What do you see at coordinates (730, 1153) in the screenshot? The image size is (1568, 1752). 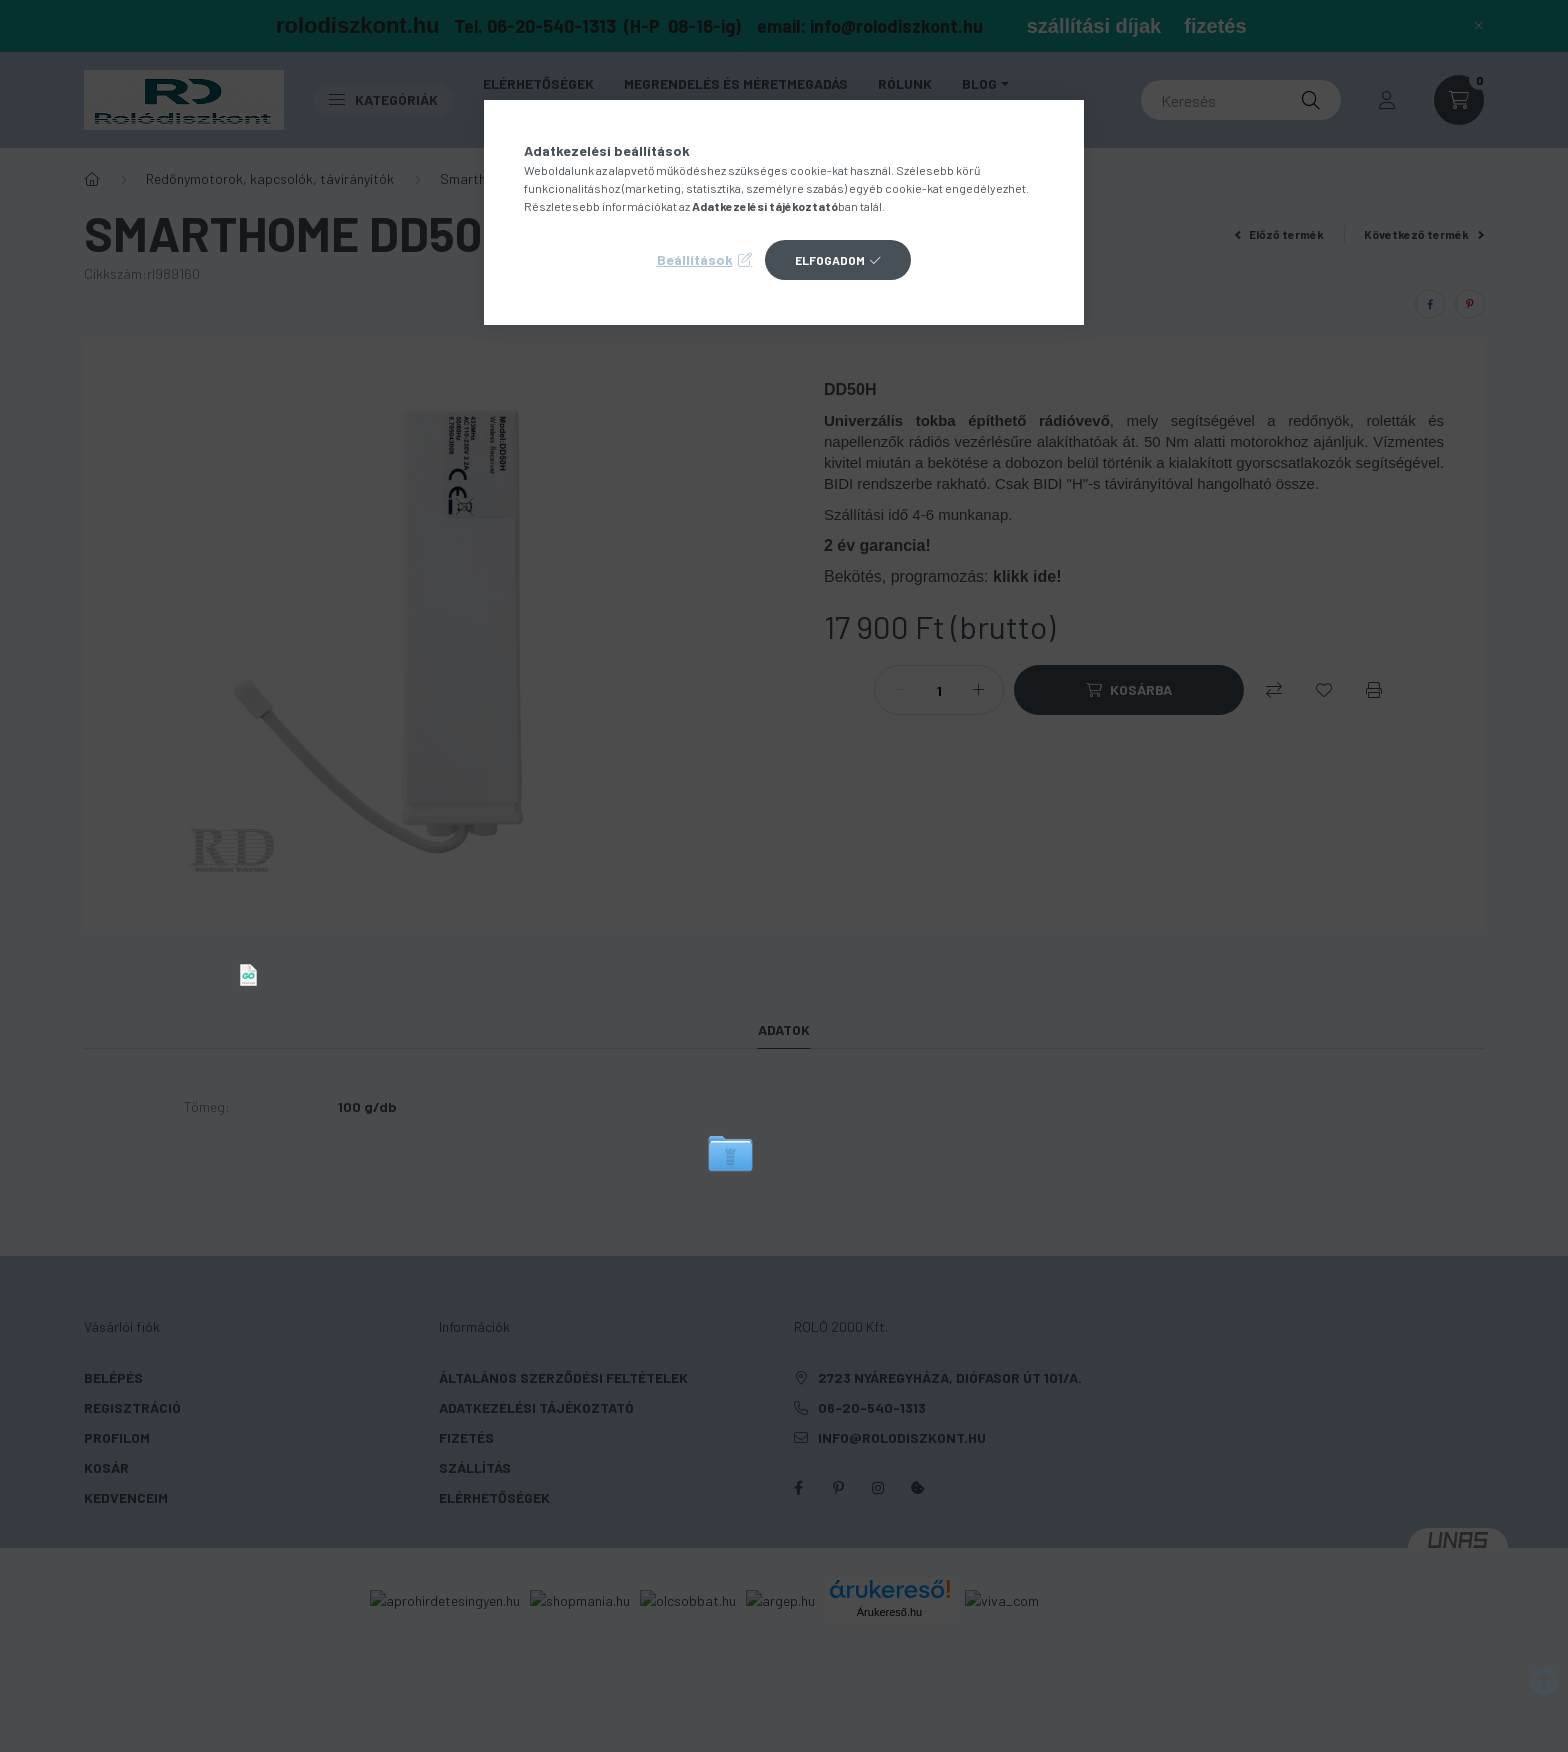 I see `open Intego security software folder` at bounding box center [730, 1153].